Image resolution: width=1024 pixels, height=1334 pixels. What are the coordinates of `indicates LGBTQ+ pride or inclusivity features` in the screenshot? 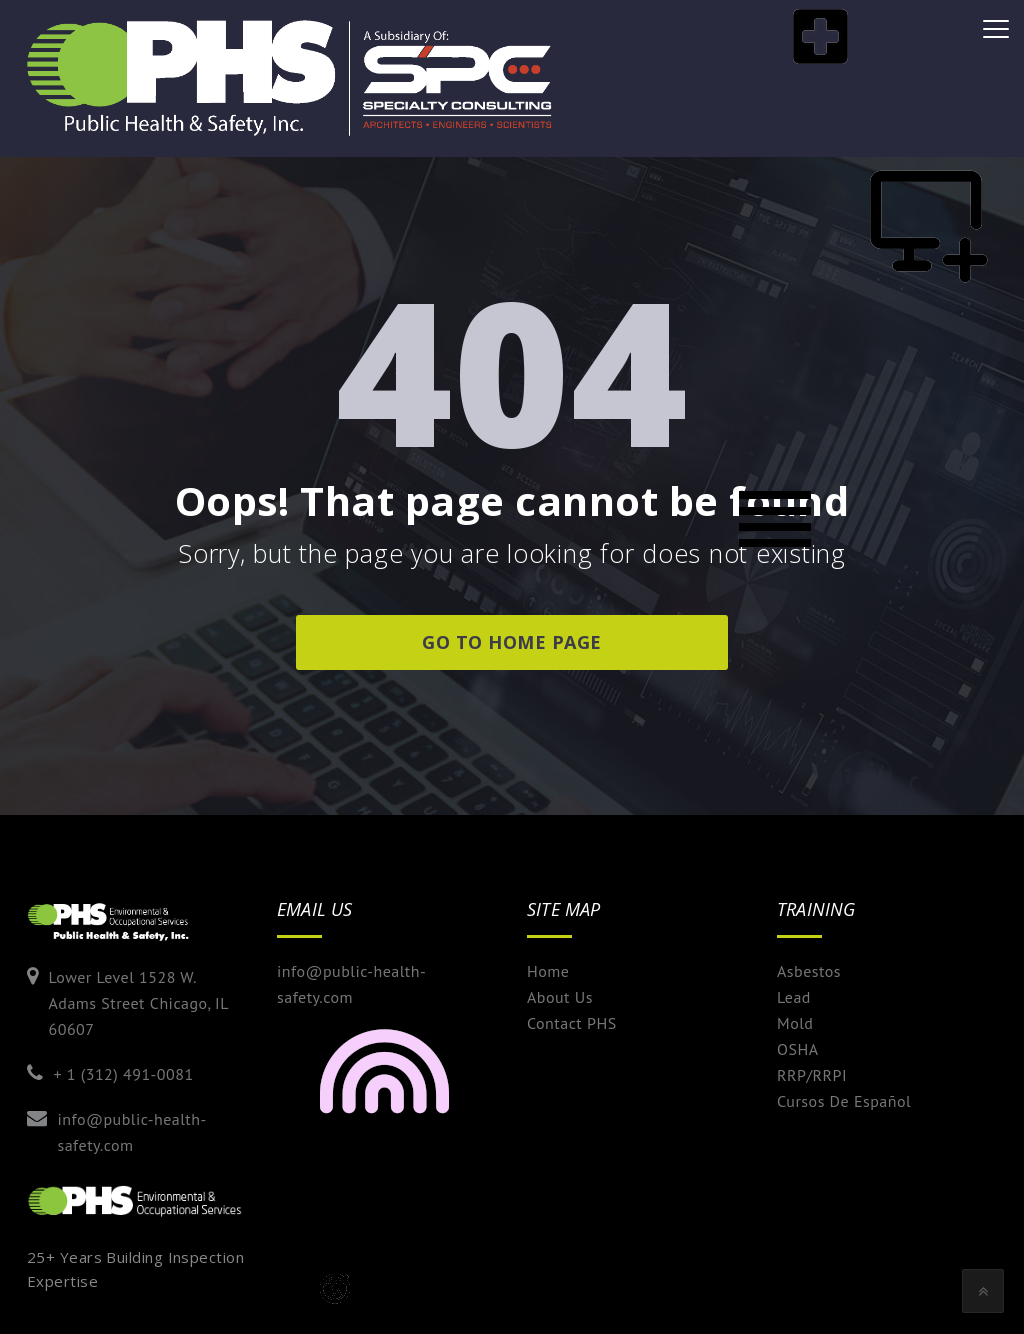 It's located at (384, 1074).